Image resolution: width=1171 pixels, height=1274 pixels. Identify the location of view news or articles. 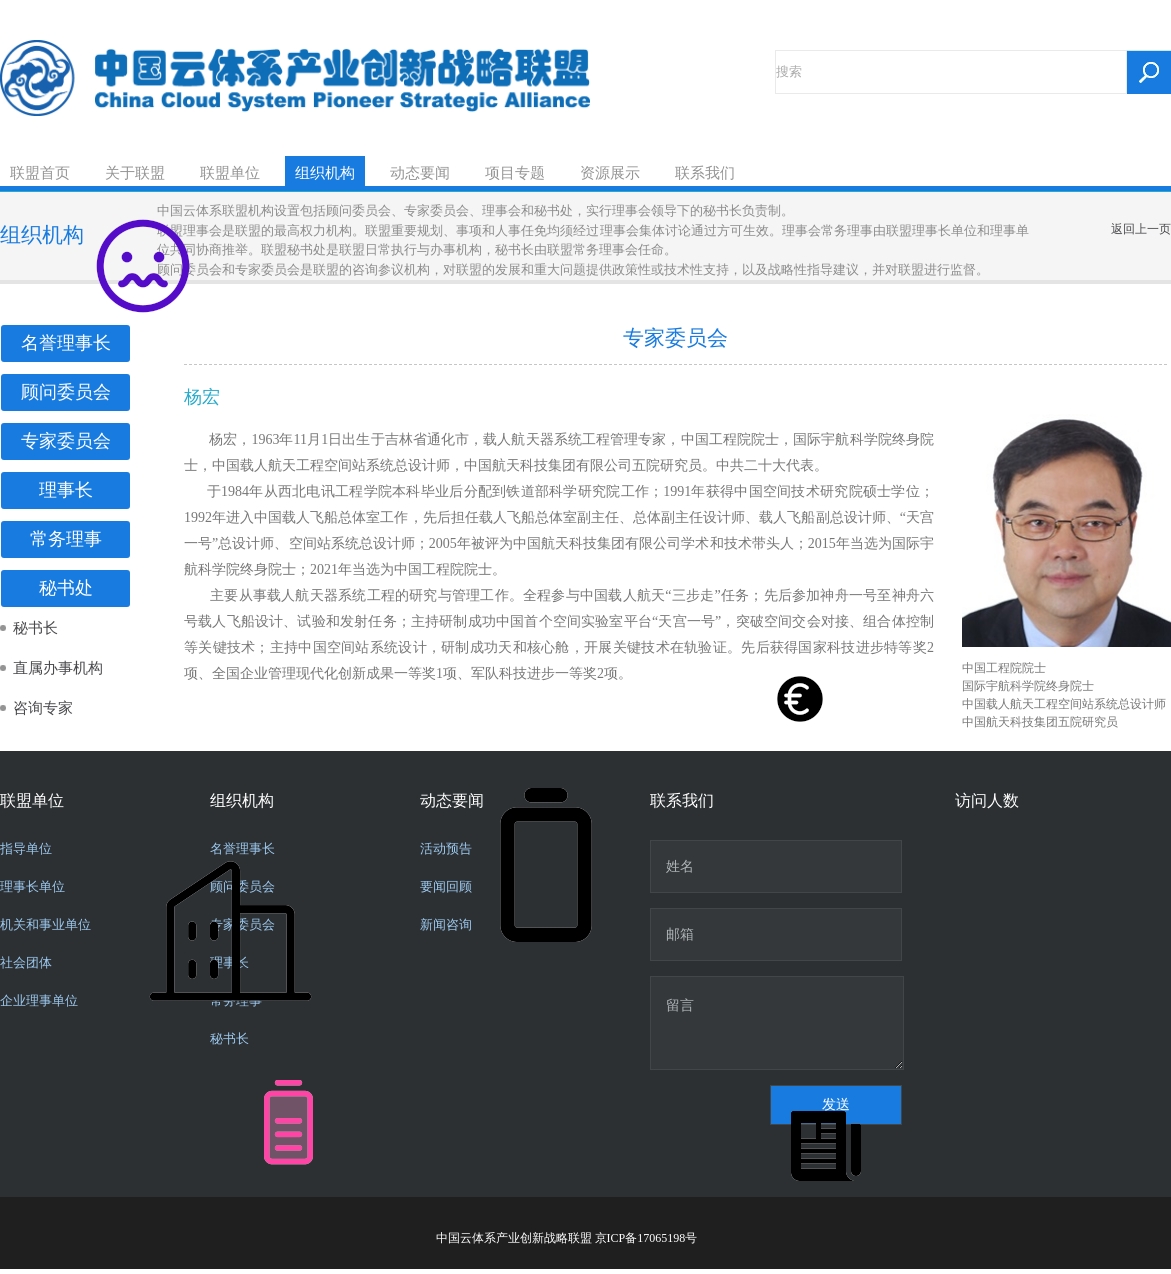
(826, 1146).